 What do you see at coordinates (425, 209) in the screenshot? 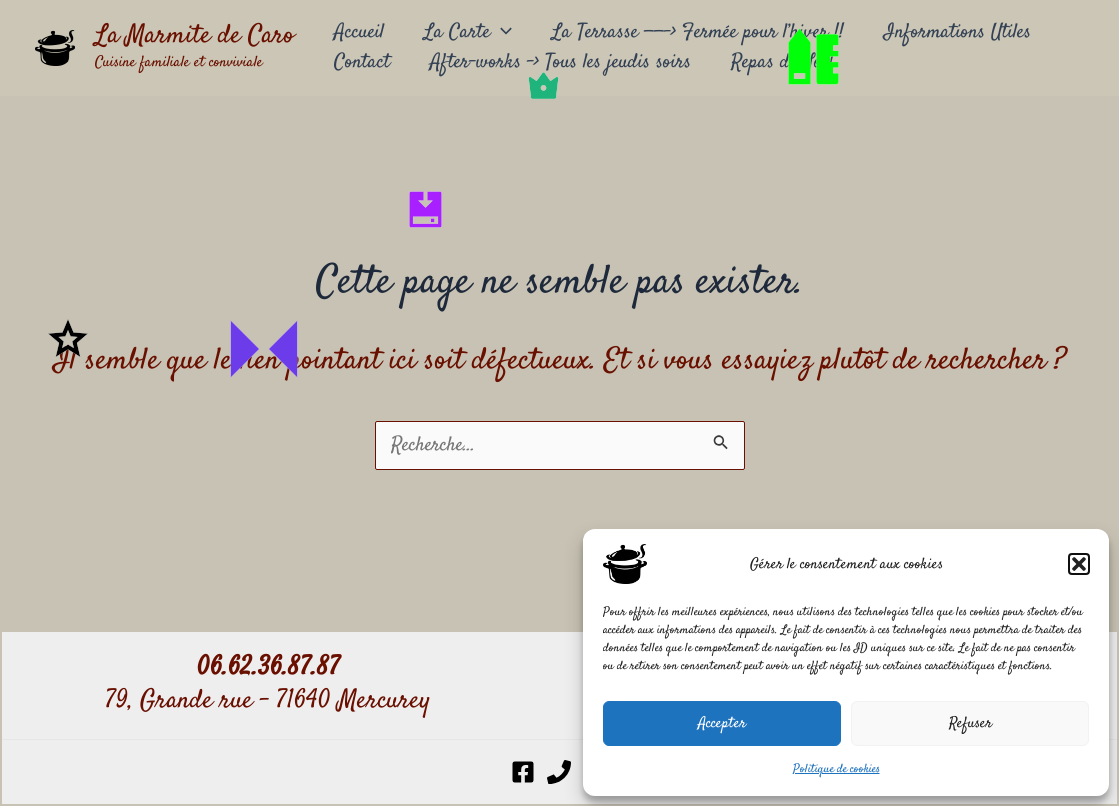
I see `install an app or software` at bounding box center [425, 209].